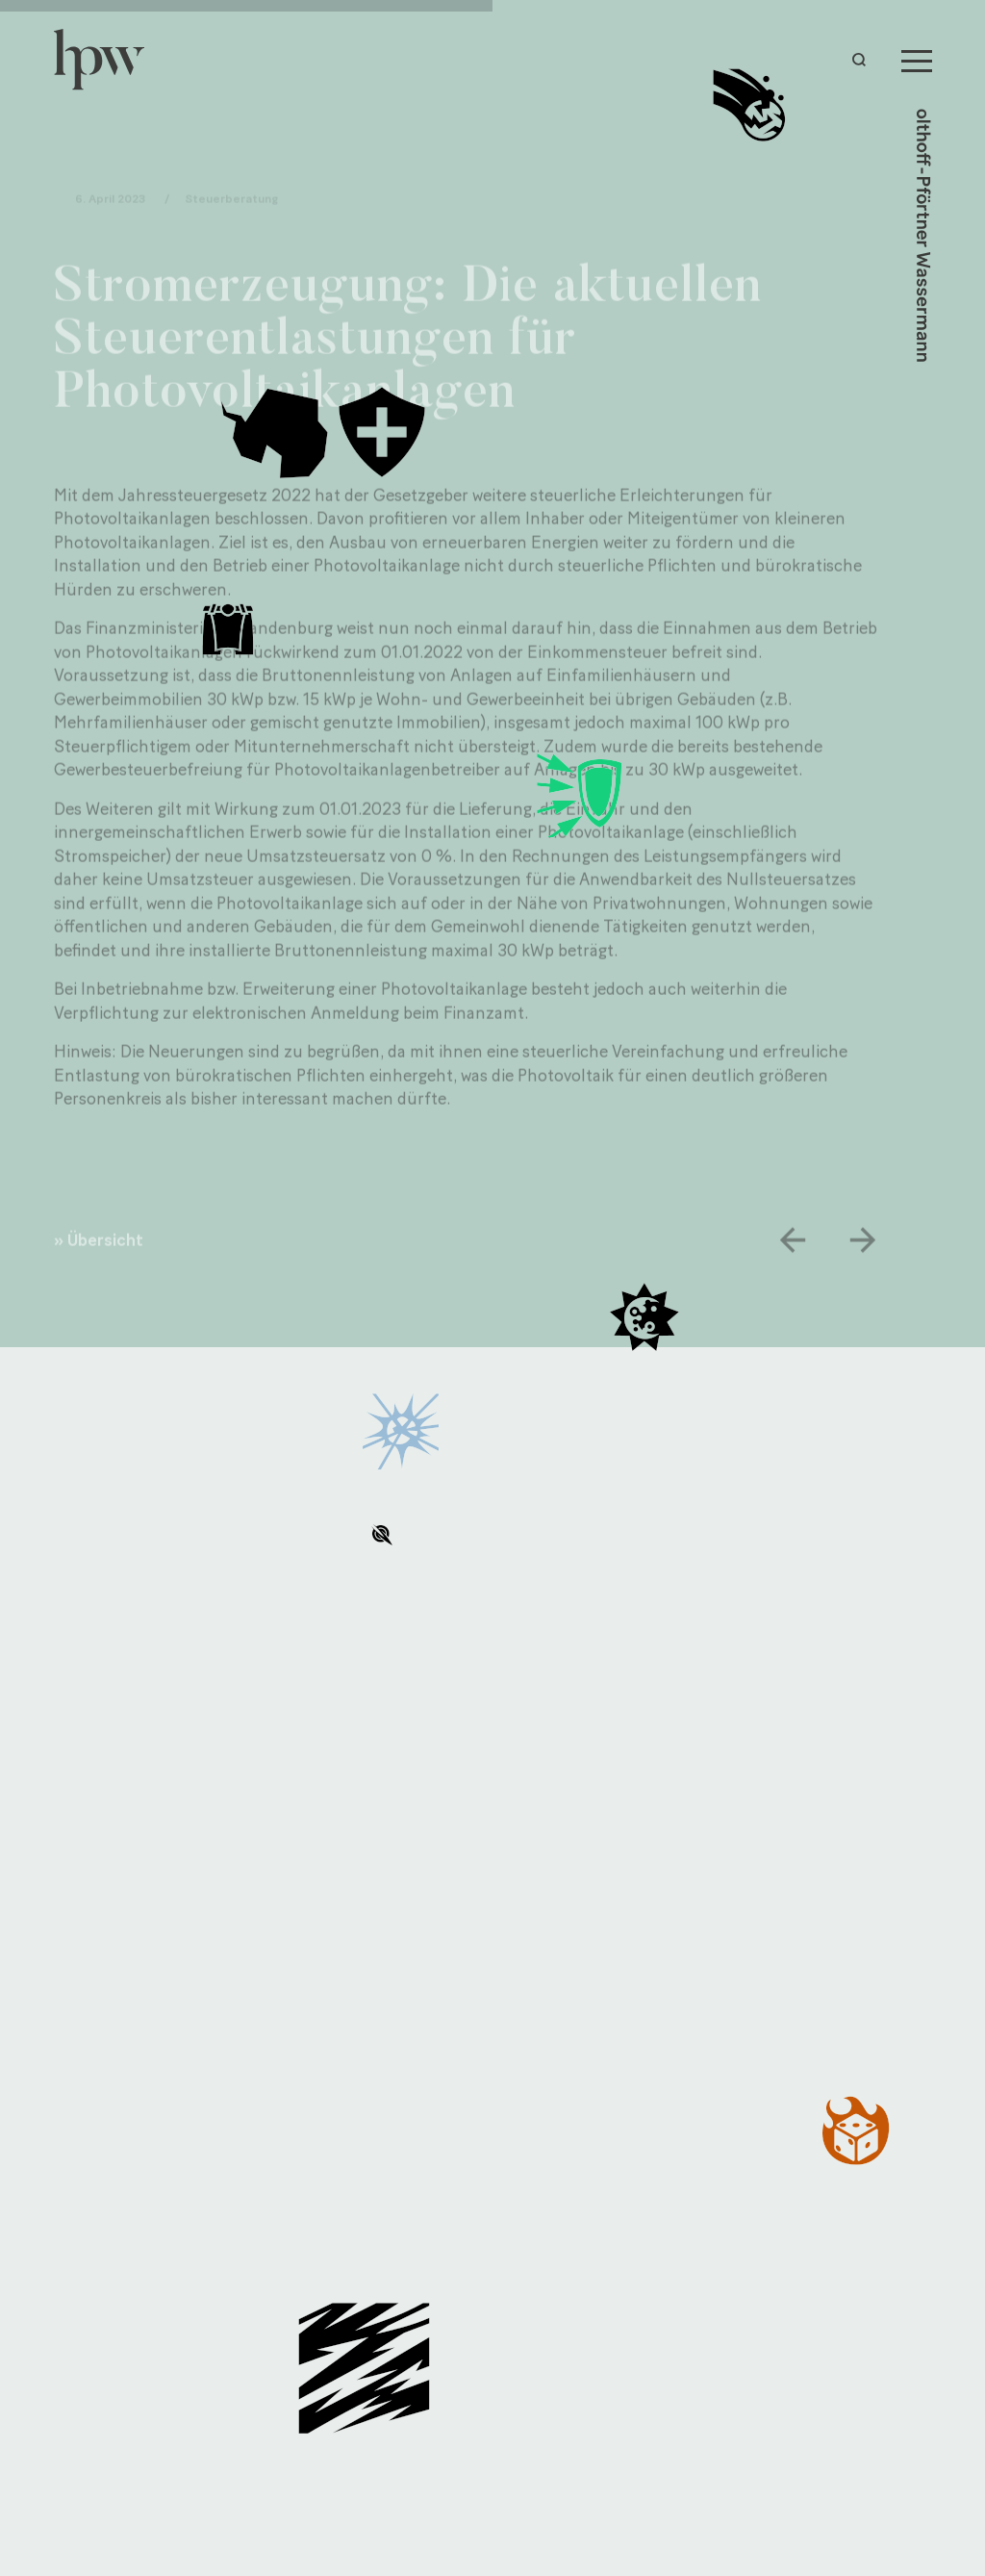 This screenshot has width=985, height=2576. I want to click on activate defensive healing ability, so click(382, 432).